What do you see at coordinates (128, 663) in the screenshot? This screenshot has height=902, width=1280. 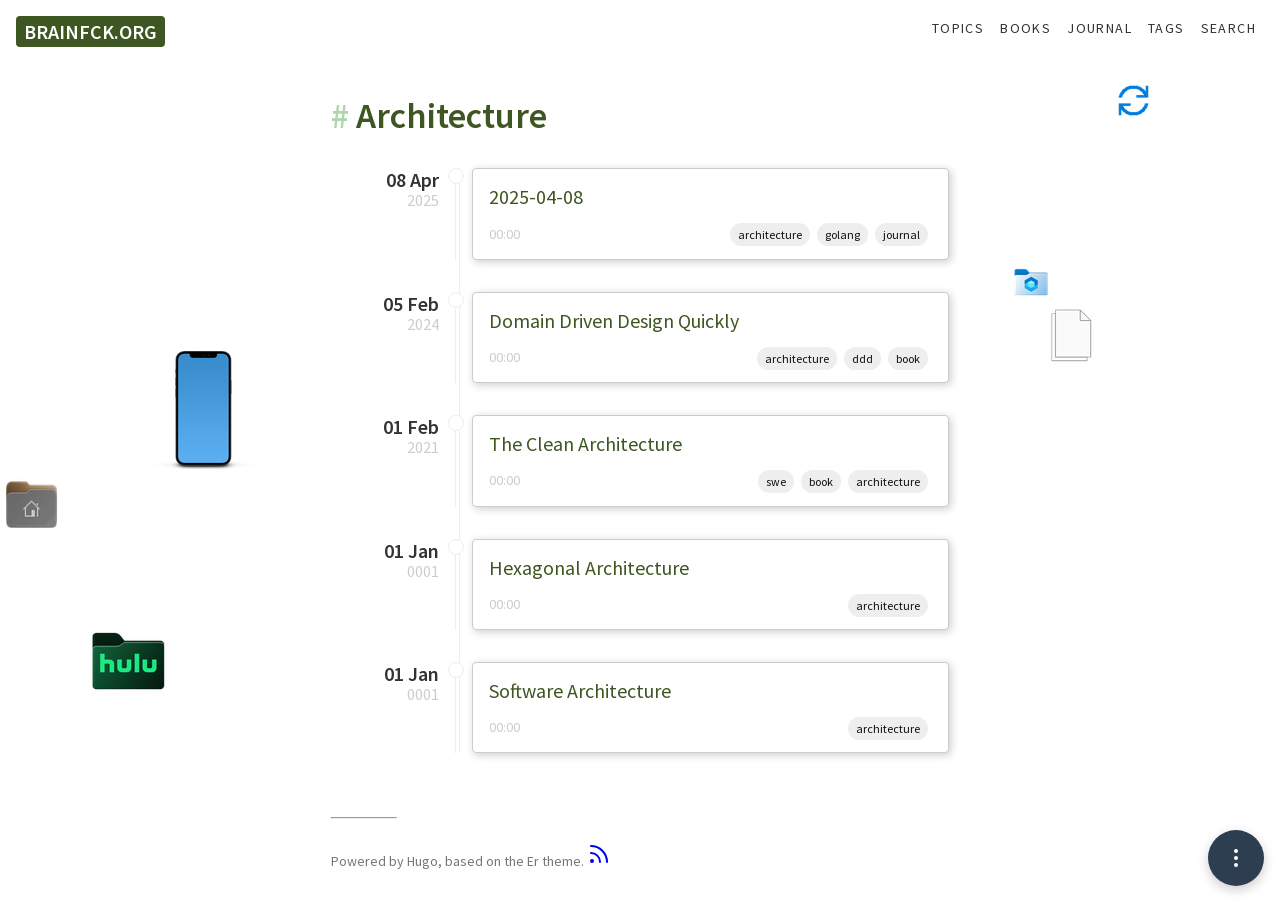 I see `folder containing Hulu app data or downloads` at bounding box center [128, 663].